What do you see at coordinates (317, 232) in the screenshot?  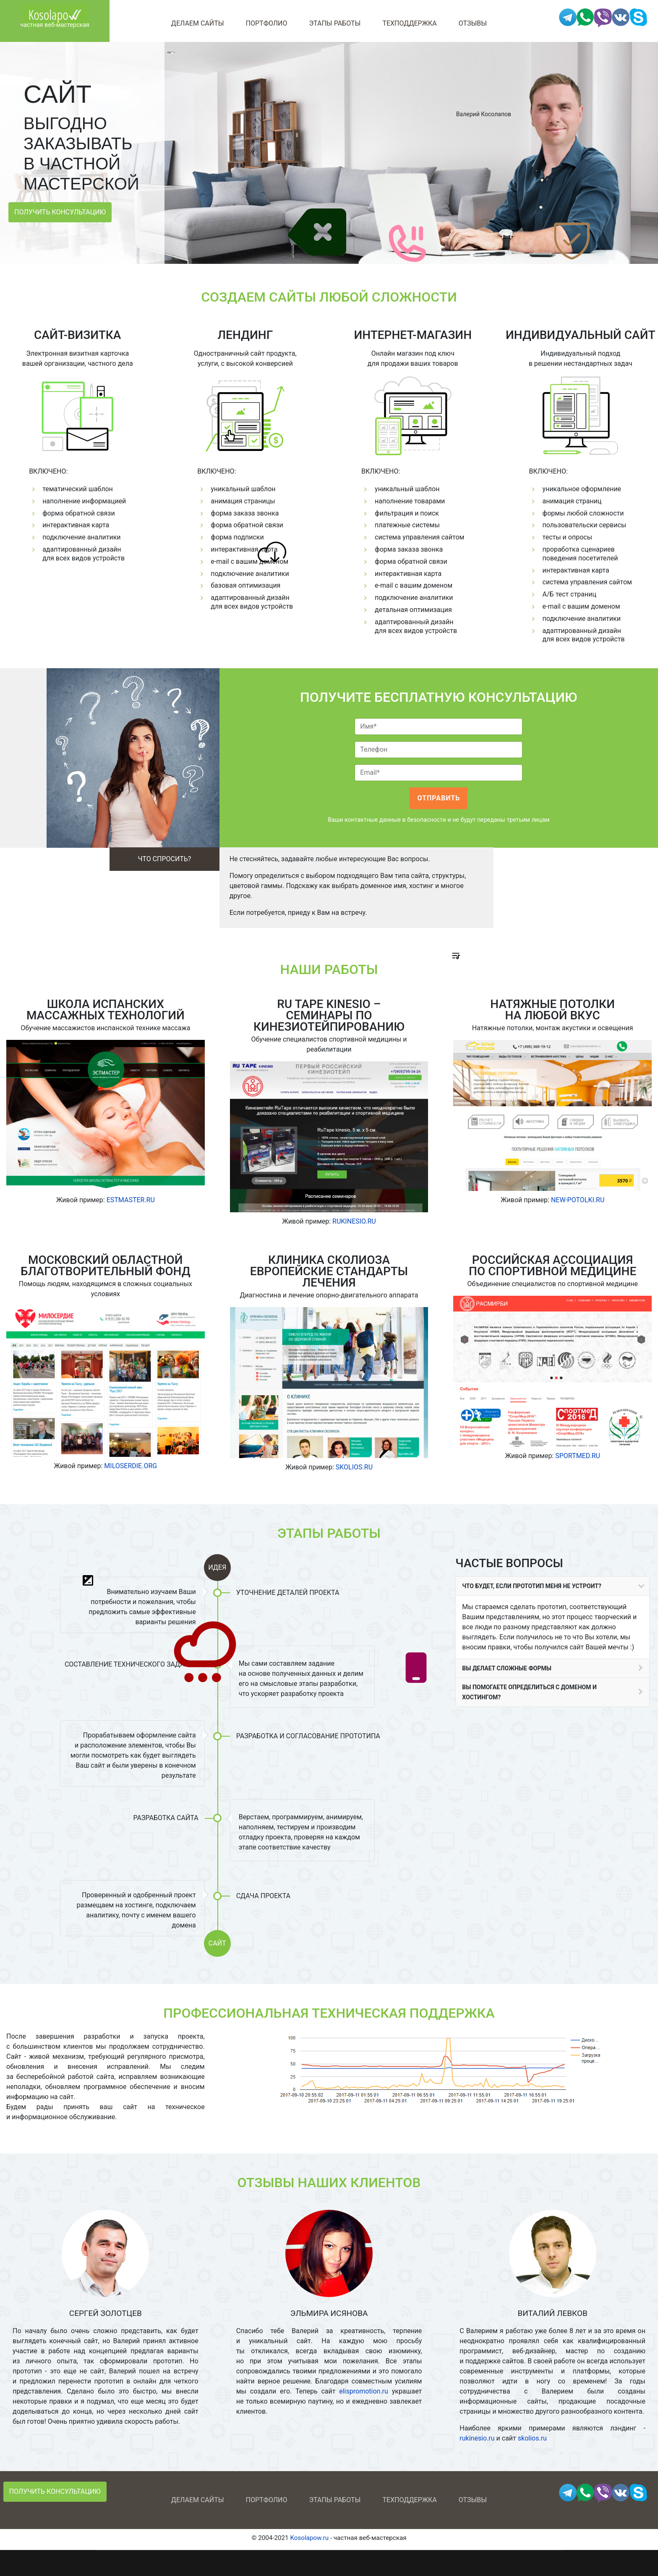 I see `delete the previous character` at bounding box center [317, 232].